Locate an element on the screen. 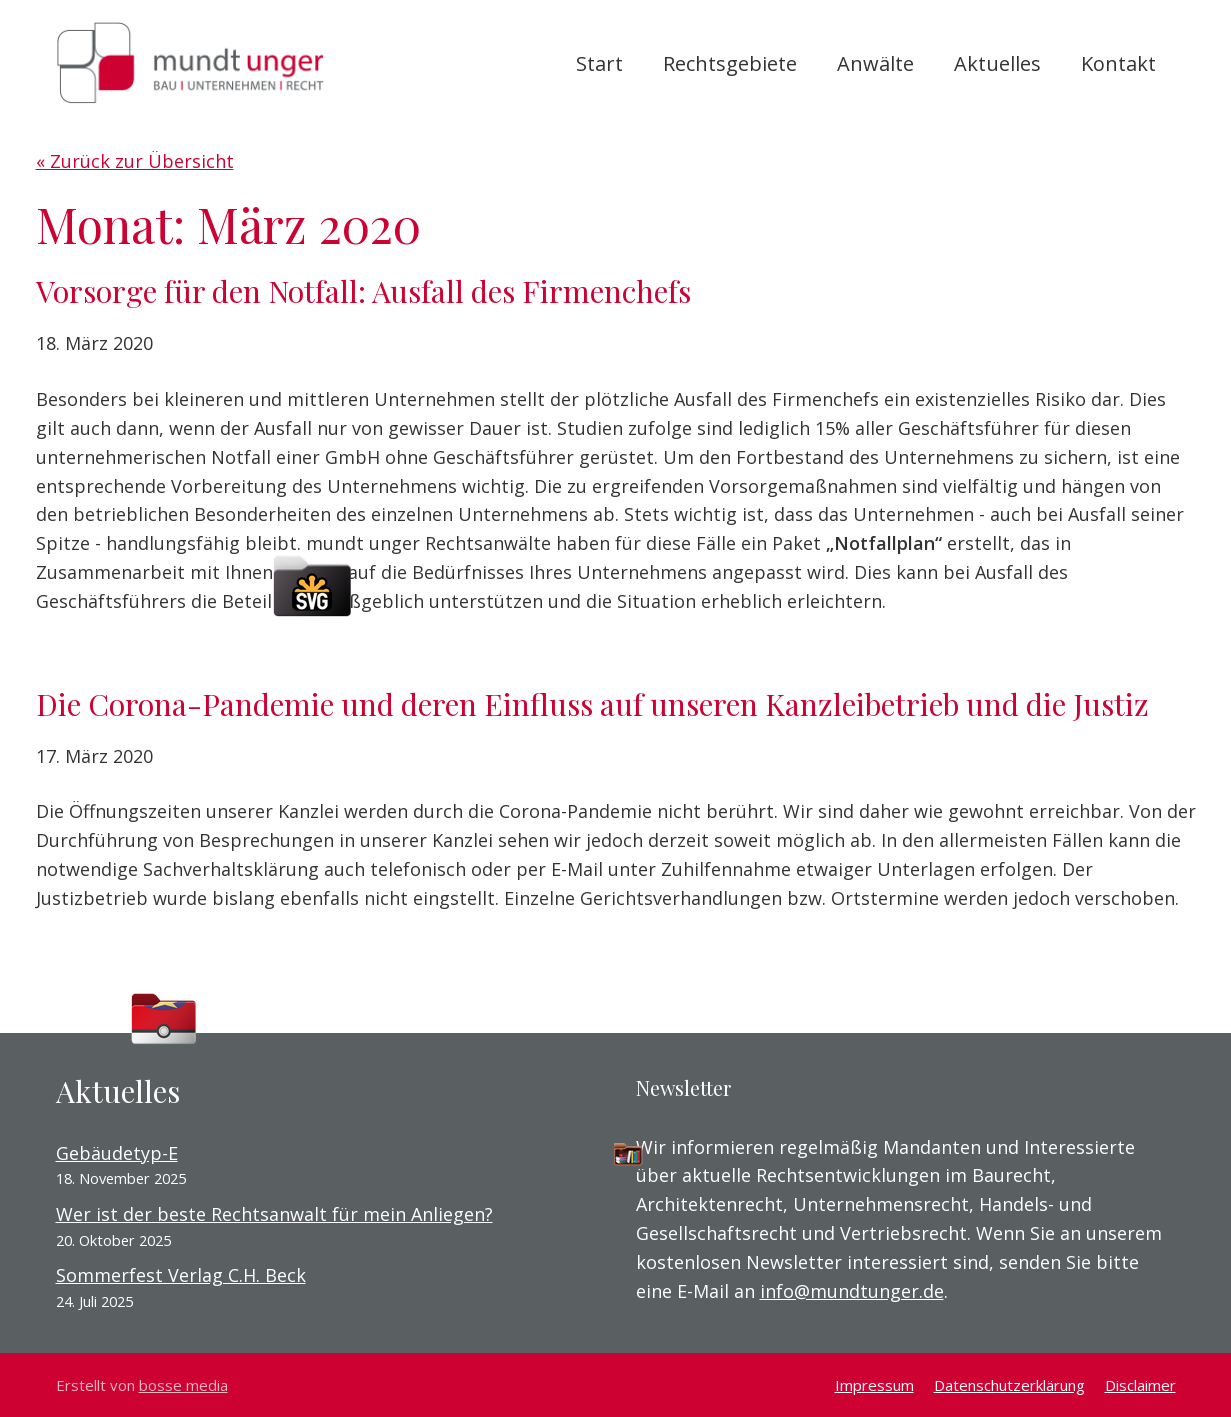  open folder containing svg files is located at coordinates (312, 588).